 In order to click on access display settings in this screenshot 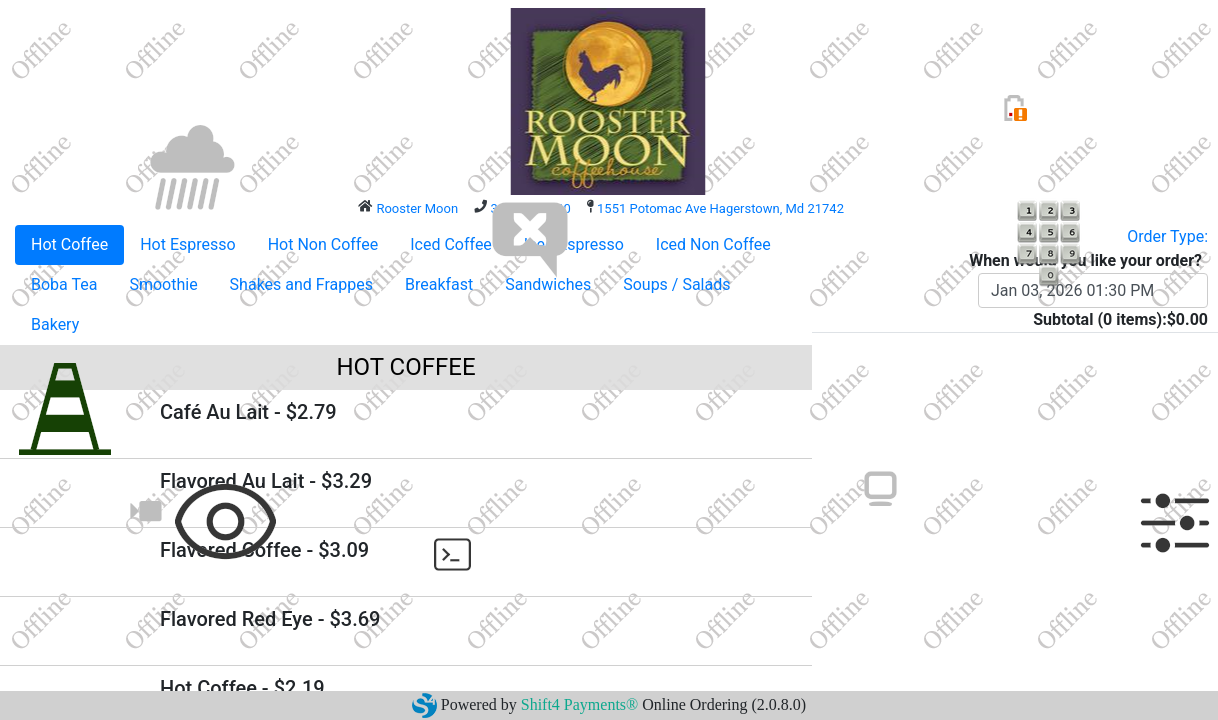, I will do `click(225, 521)`.